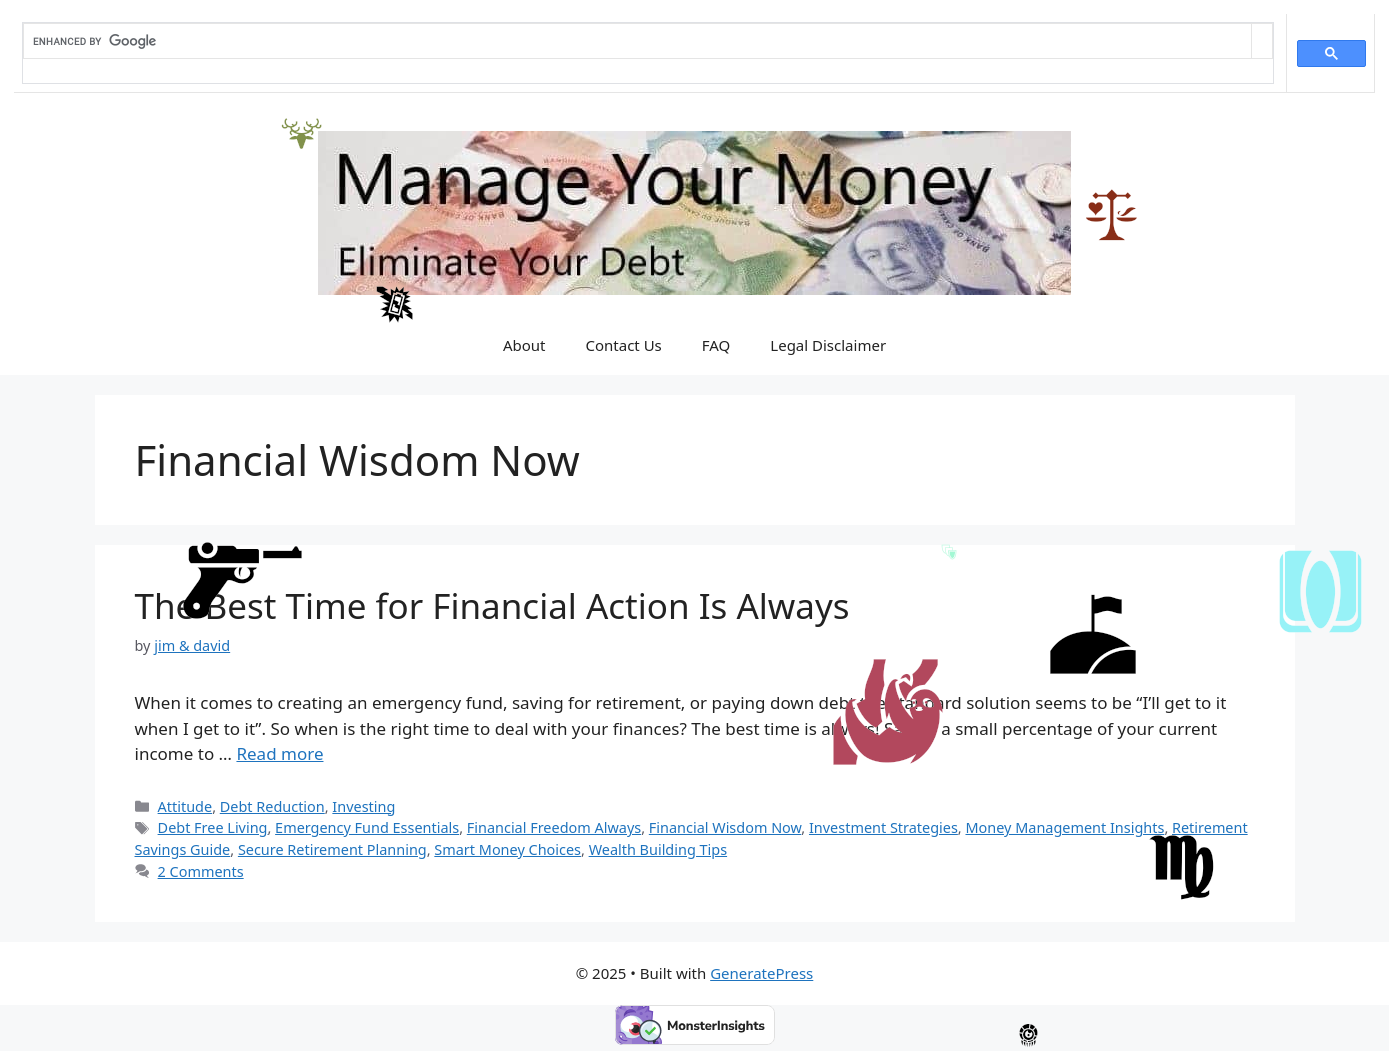 Image resolution: width=1389 pixels, height=1051 pixels. Describe the element at coordinates (1028, 1035) in the screenshot. I see `summon or activate a beholder creature` at that location.